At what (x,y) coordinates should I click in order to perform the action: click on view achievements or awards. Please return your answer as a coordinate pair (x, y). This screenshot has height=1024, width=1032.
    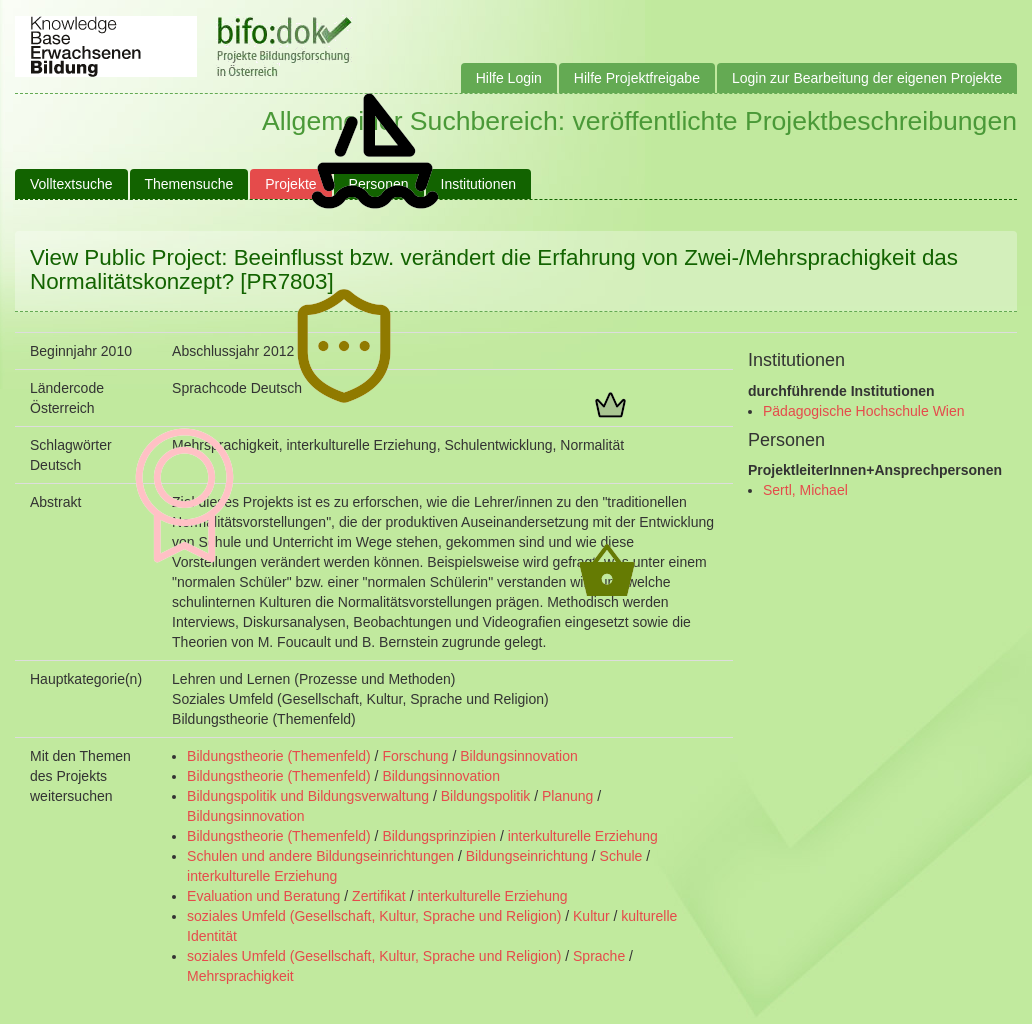
    Looking at the image, I should click on (184, 495).